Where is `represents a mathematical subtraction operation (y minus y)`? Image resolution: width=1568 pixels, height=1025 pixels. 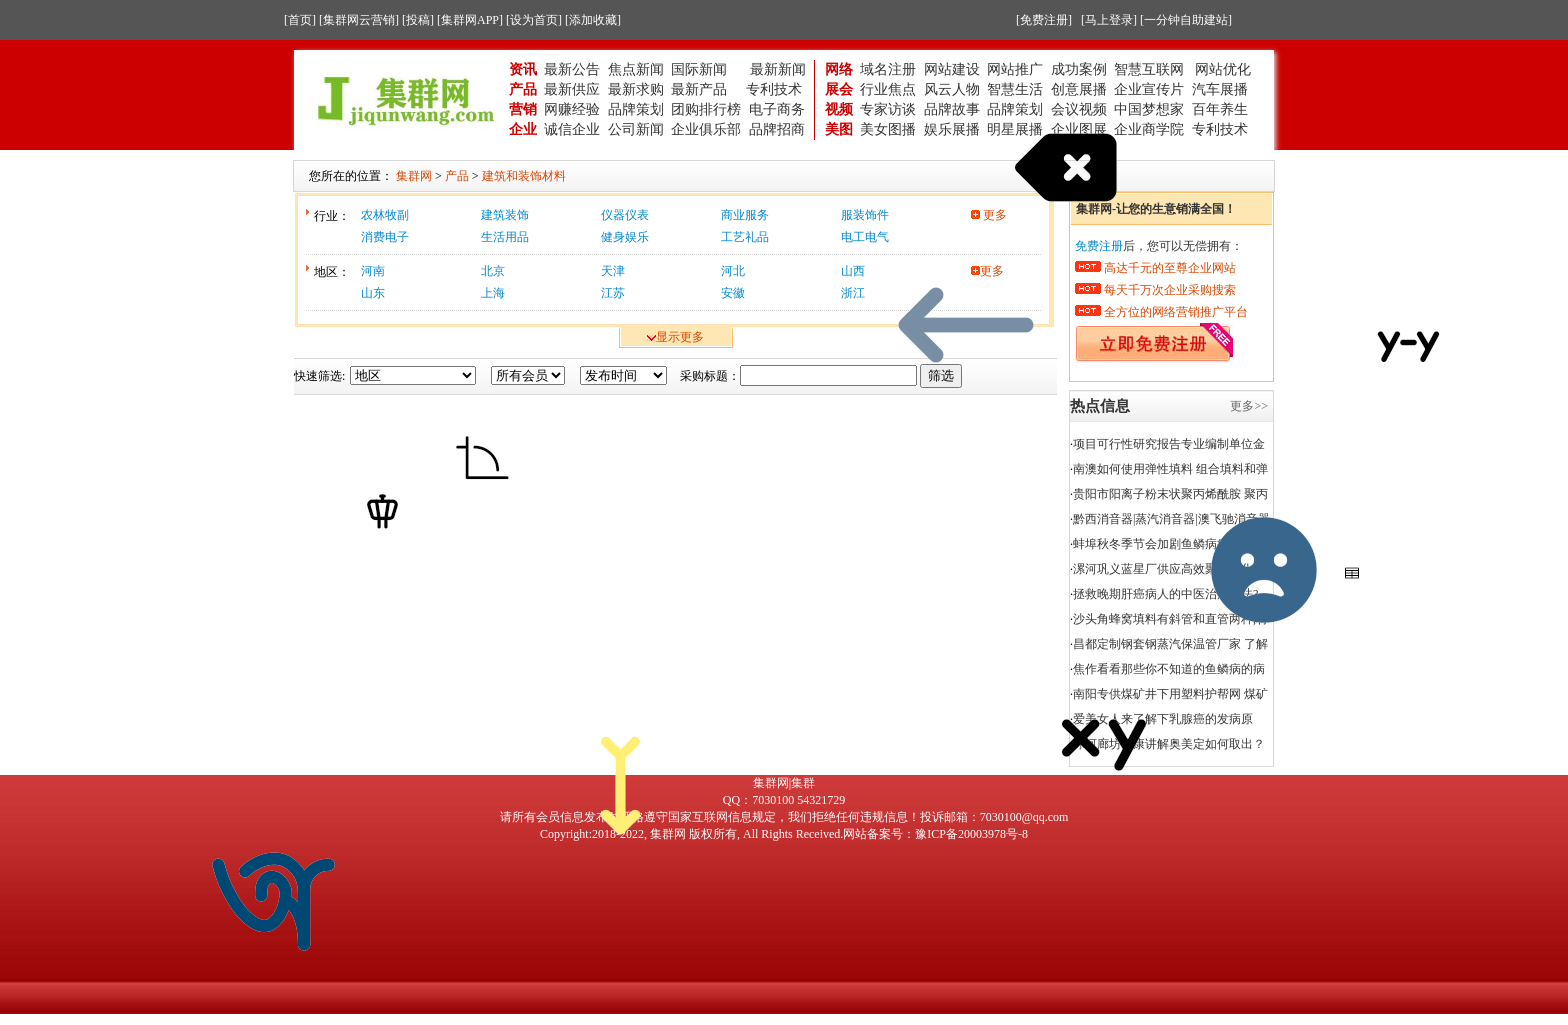
represents a mathematical subtraction operation (y minus y) is located at coordinates (1408, 342).